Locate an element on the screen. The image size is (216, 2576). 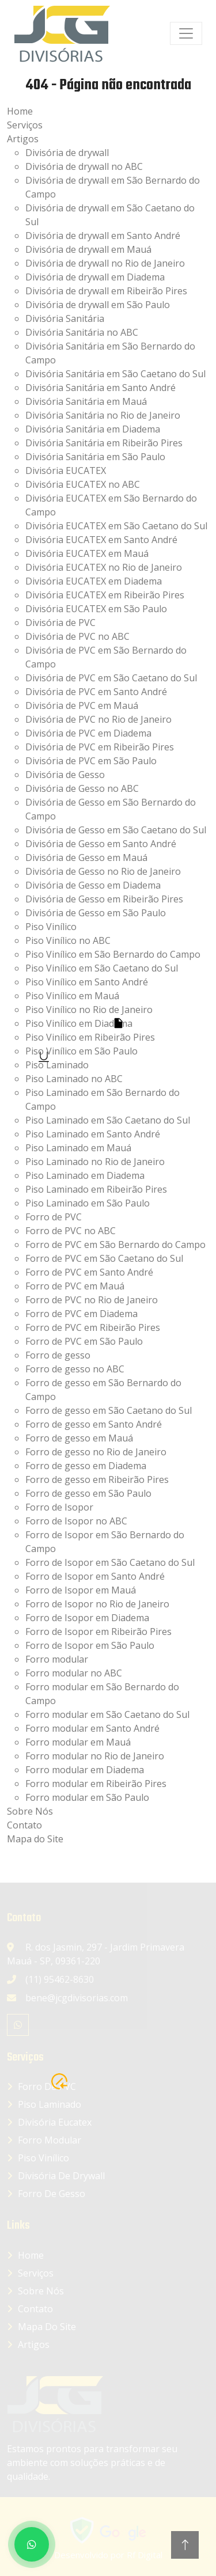
indicates a linked issue was closed as not planned is located at coordinates (59, 2081).